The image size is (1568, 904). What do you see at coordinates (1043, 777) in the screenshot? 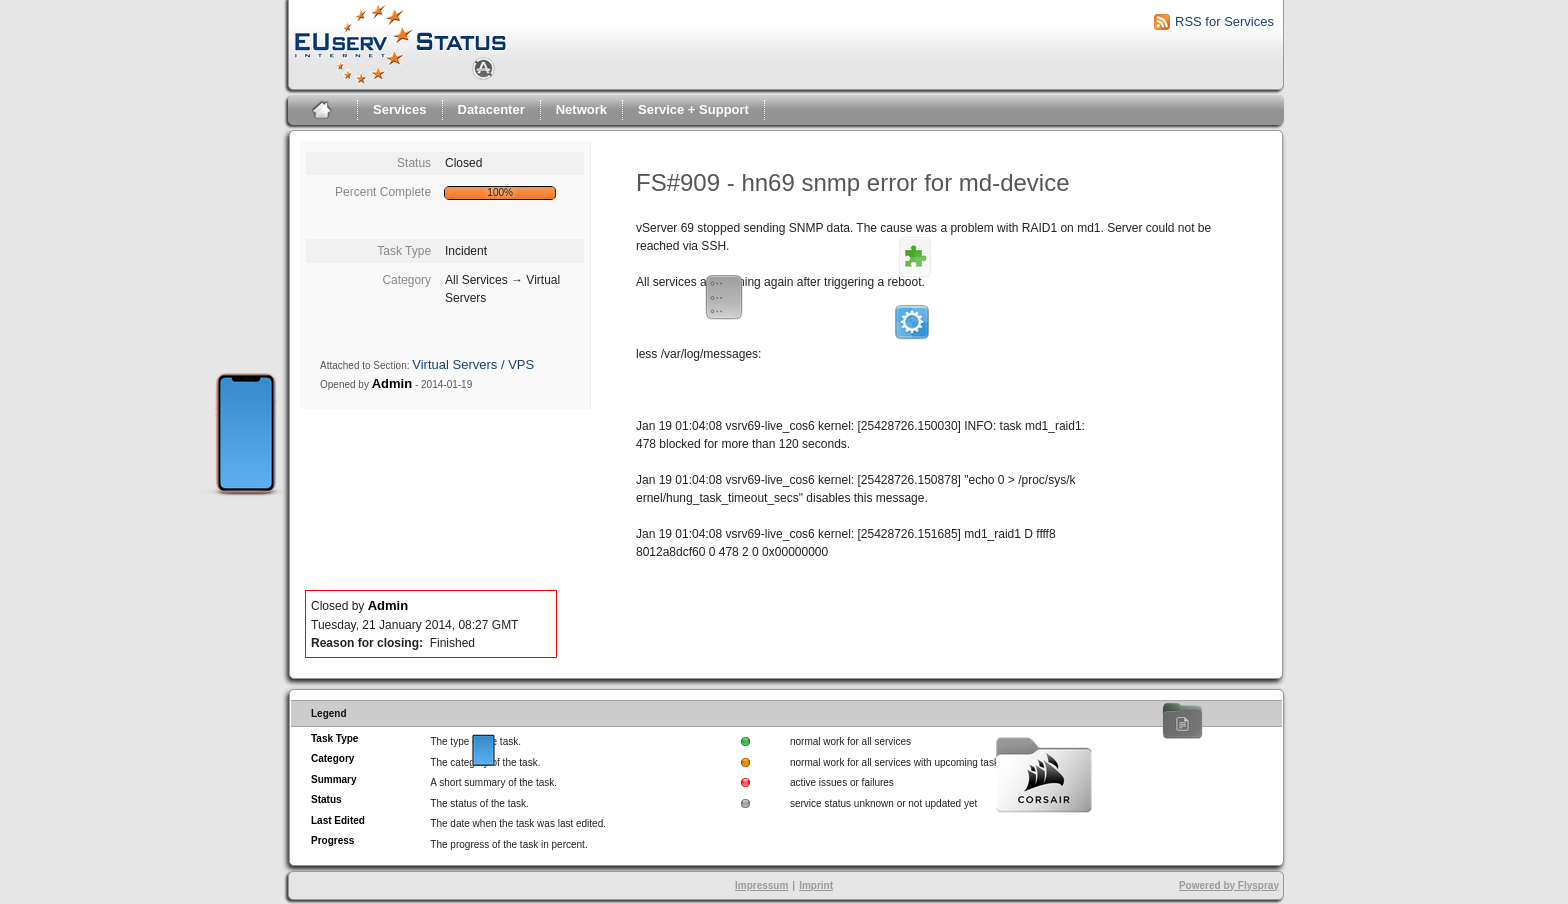
I see `folder containing corsair software or drivers` at bounding box center [1043, 777].